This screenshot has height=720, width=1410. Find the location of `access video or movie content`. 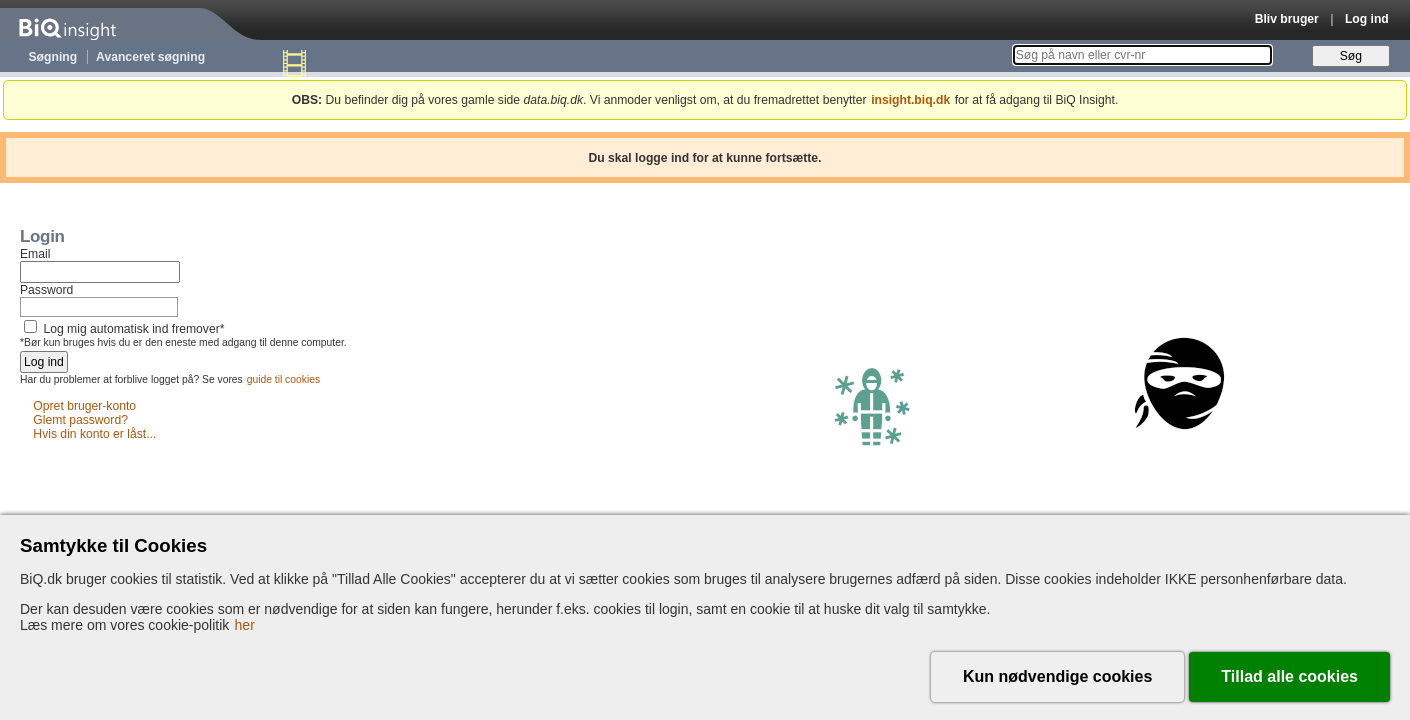

access video or movie content is located at coordinates (294, 63).